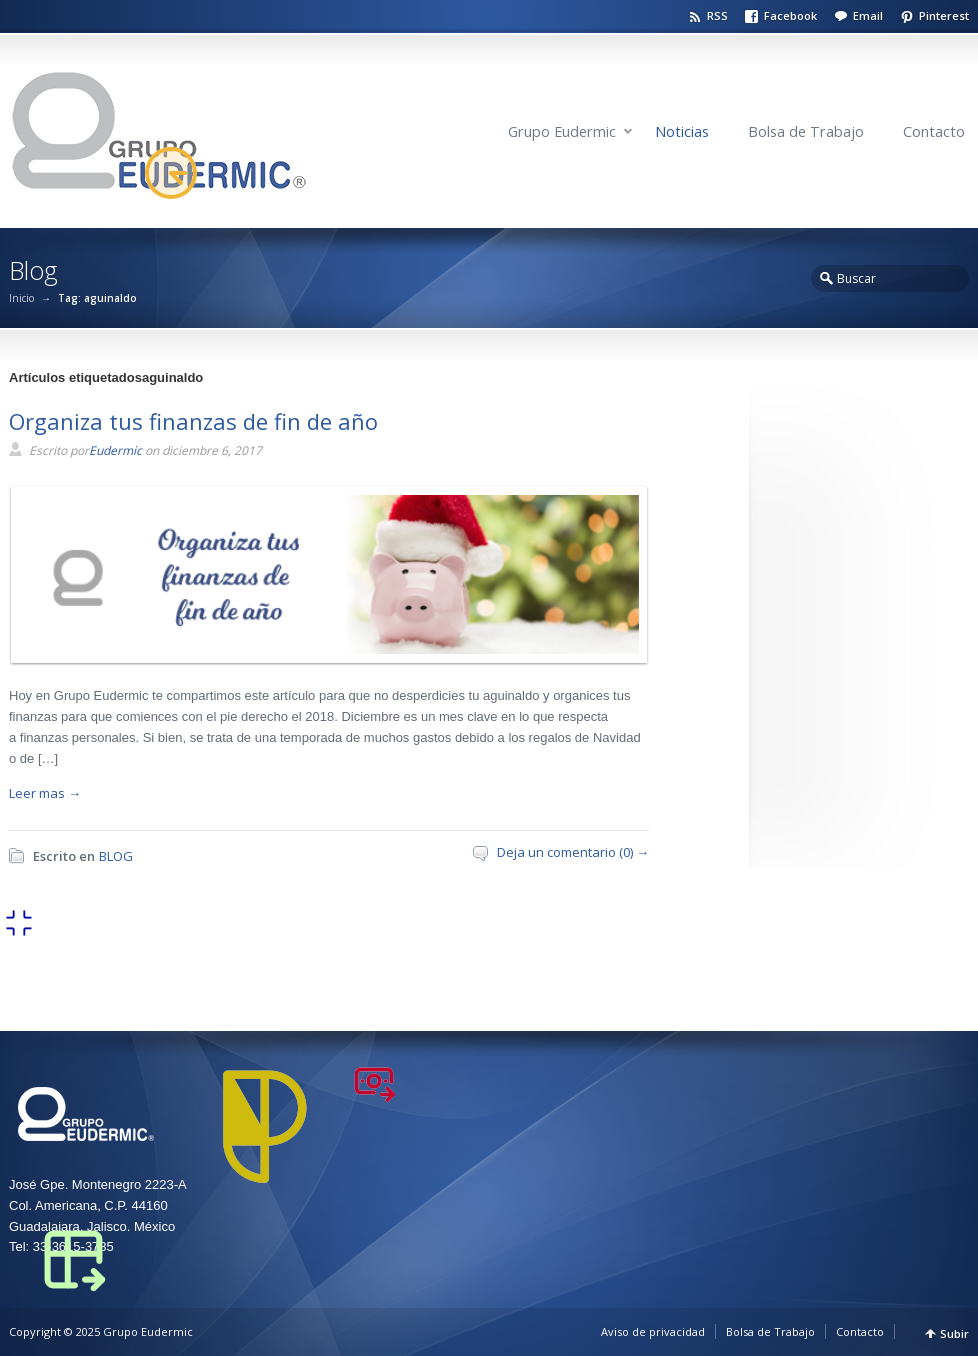 Image resolution: width=978 pixels, height=1356 pixels. Describe the element at coordinates (171, 173) in the screenshot. I see `indicates afternoon time or schedule` at that location.